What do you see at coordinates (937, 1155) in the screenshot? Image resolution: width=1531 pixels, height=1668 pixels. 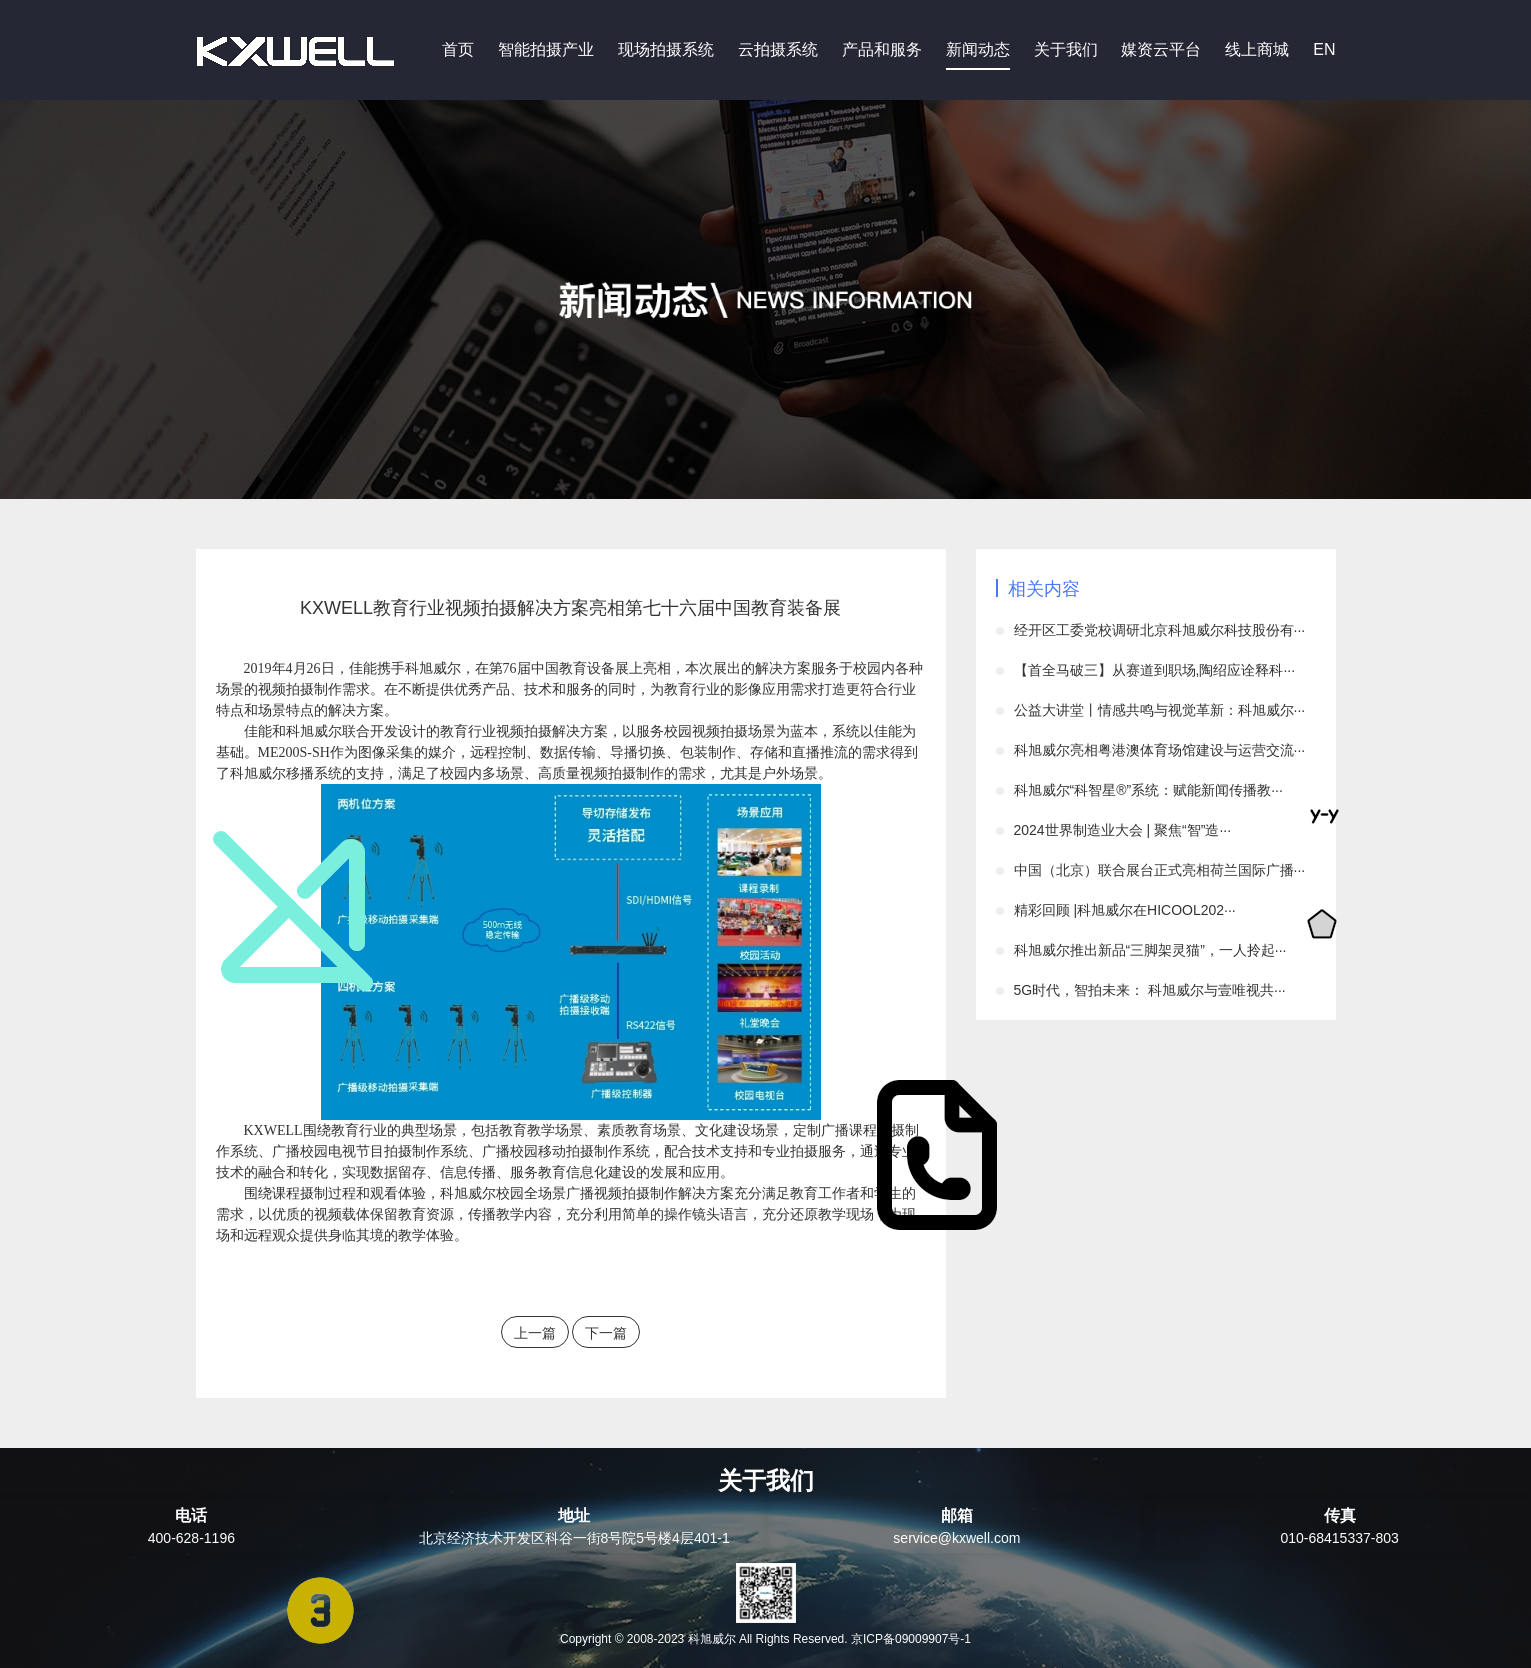 I see `view contact information file` at bounding box center [937, 1155].